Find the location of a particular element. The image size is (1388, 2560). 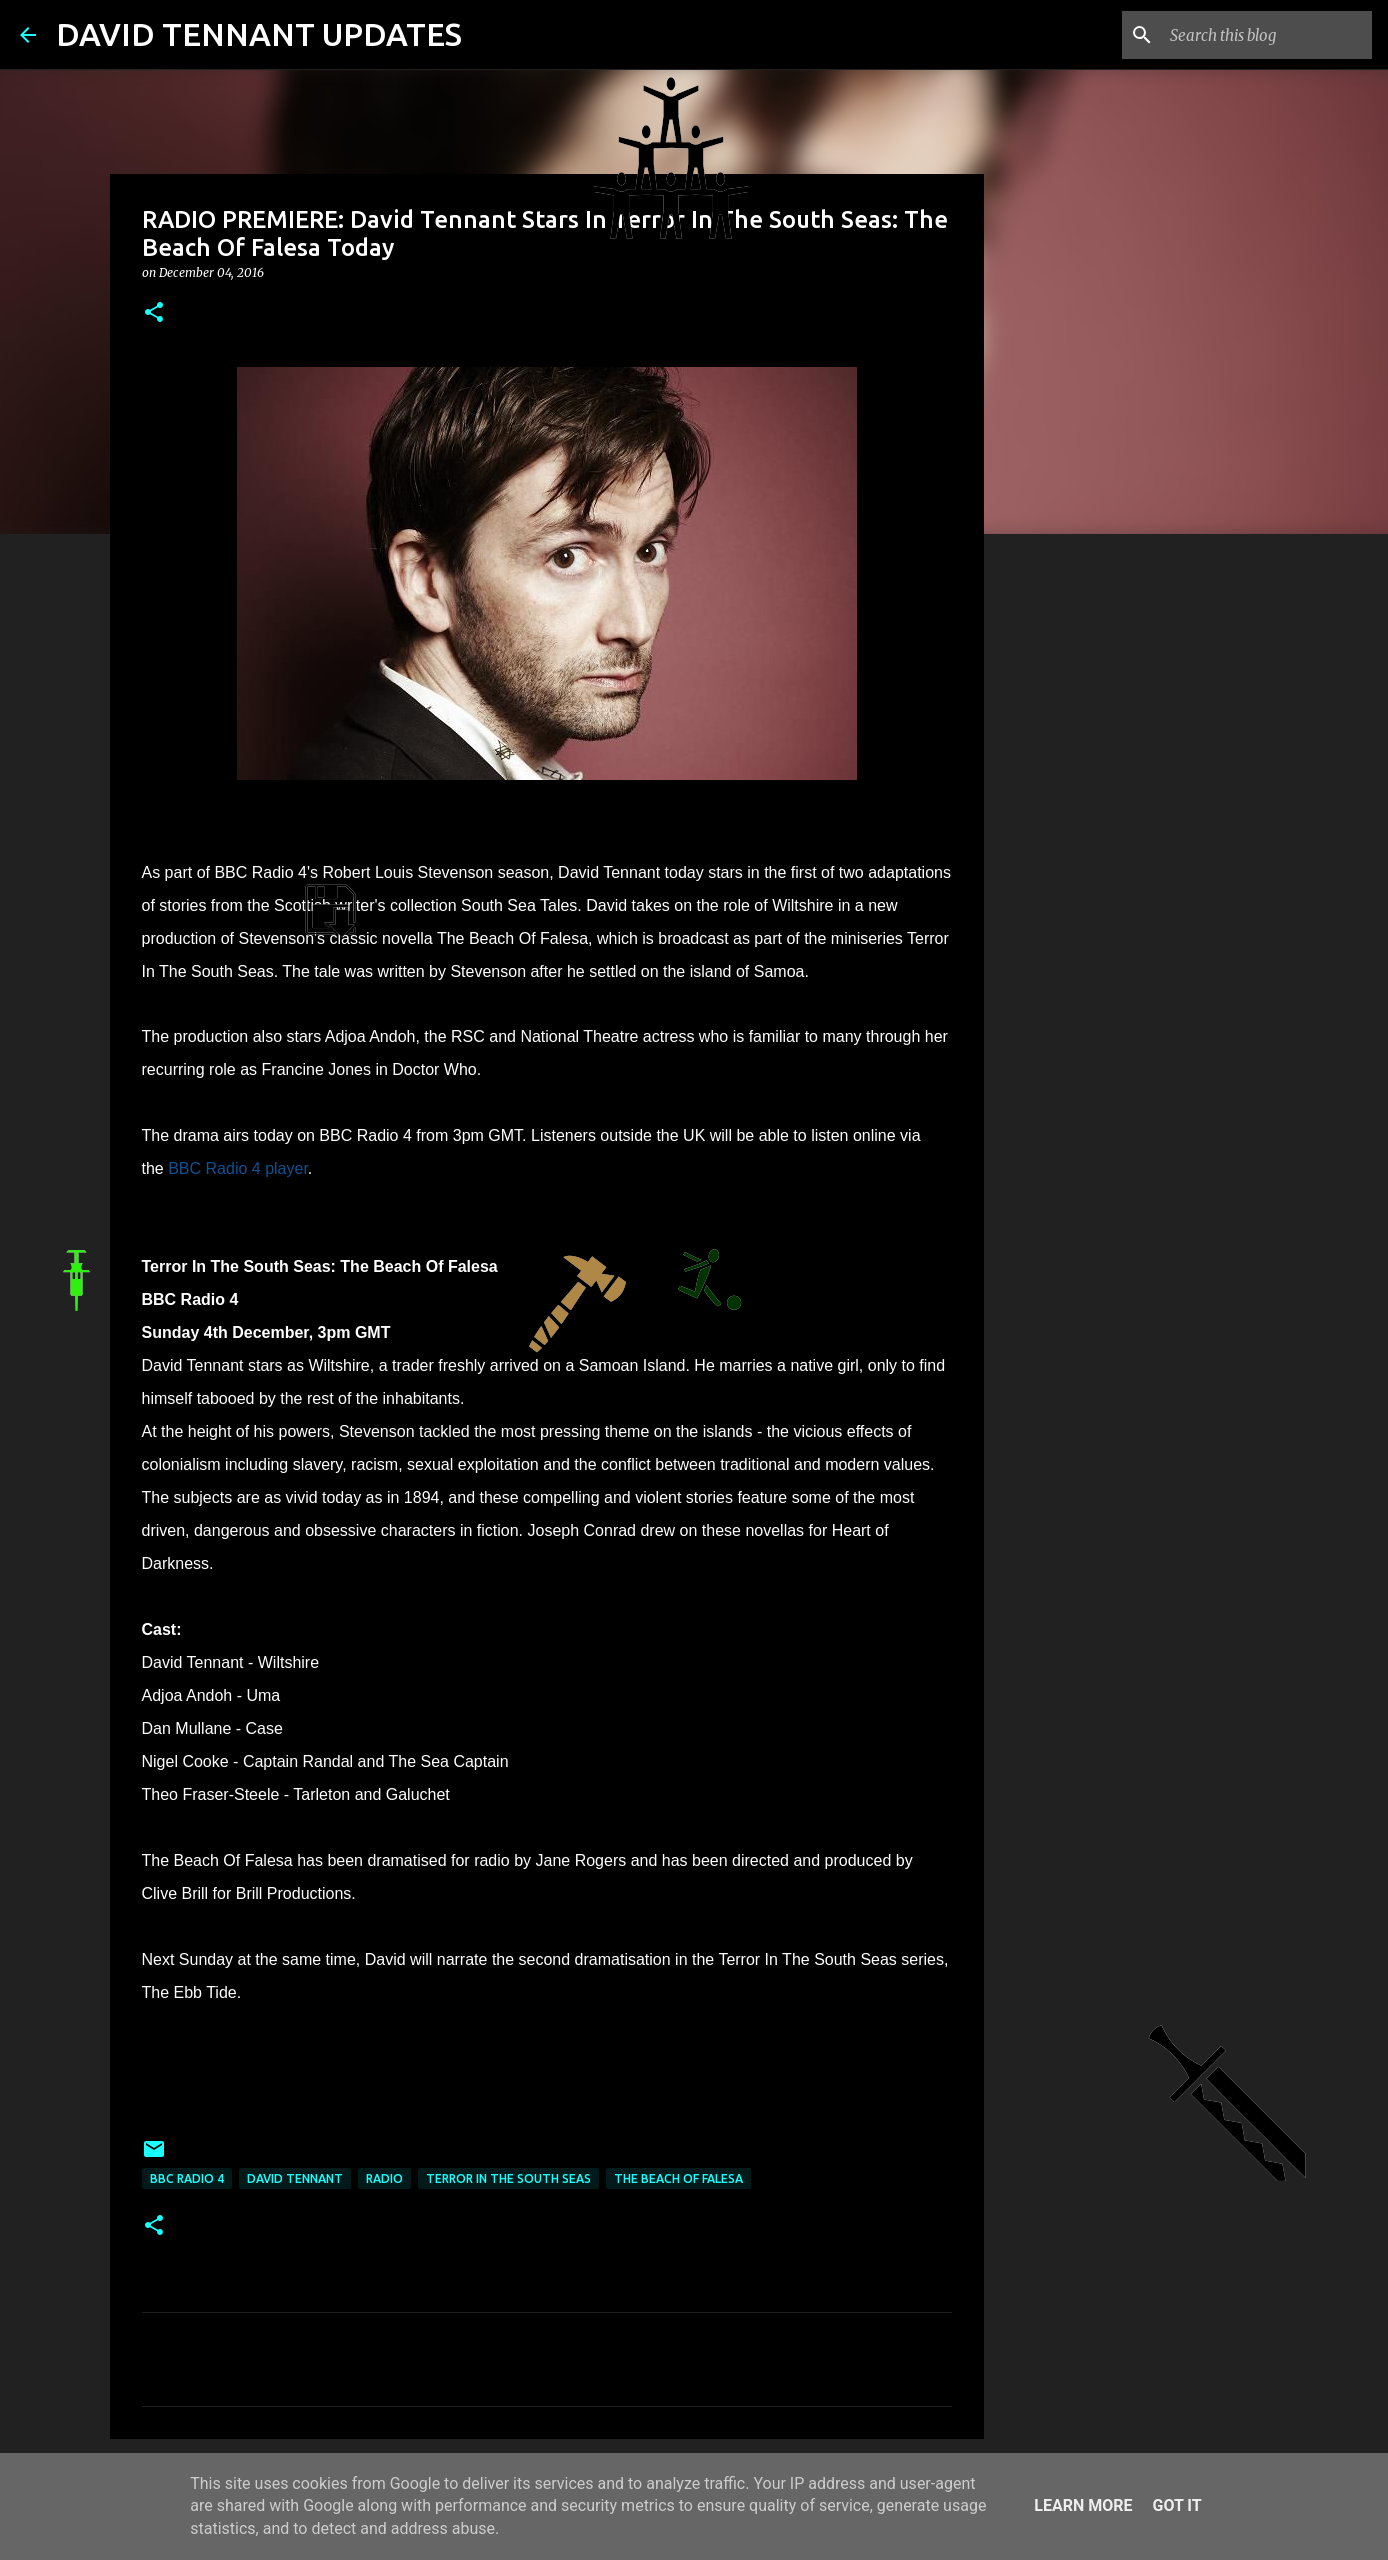

select crocodile-themed sword weapon is located at coordinates (1226, 2102).